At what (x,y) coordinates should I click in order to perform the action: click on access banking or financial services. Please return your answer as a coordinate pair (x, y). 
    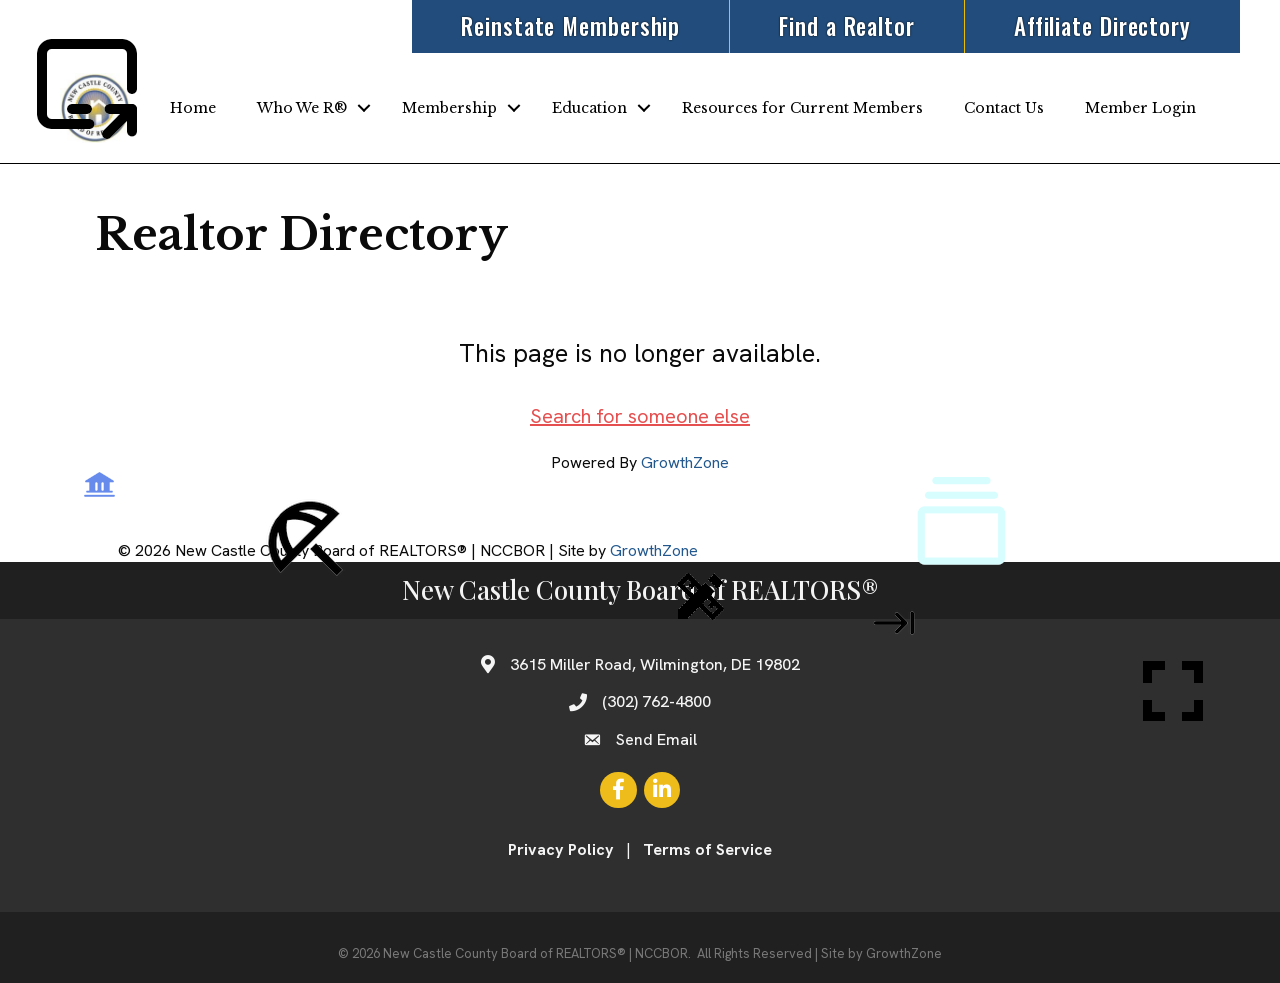
    Looking at the image, I should click on (99, 485).